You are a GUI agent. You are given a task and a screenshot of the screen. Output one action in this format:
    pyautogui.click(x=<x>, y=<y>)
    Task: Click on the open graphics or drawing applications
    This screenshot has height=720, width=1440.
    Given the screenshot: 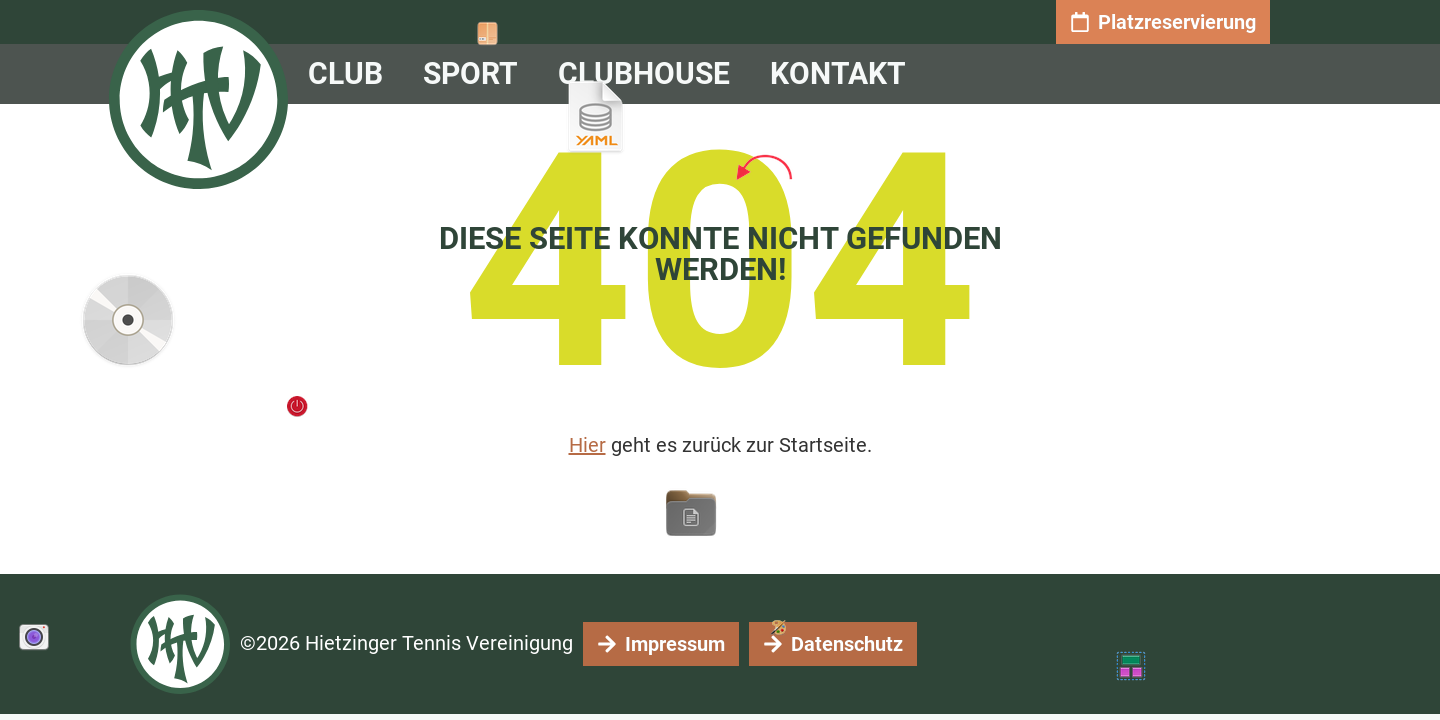 What is the action you would take?
    pyautogui.click(x=778, y=628)
    